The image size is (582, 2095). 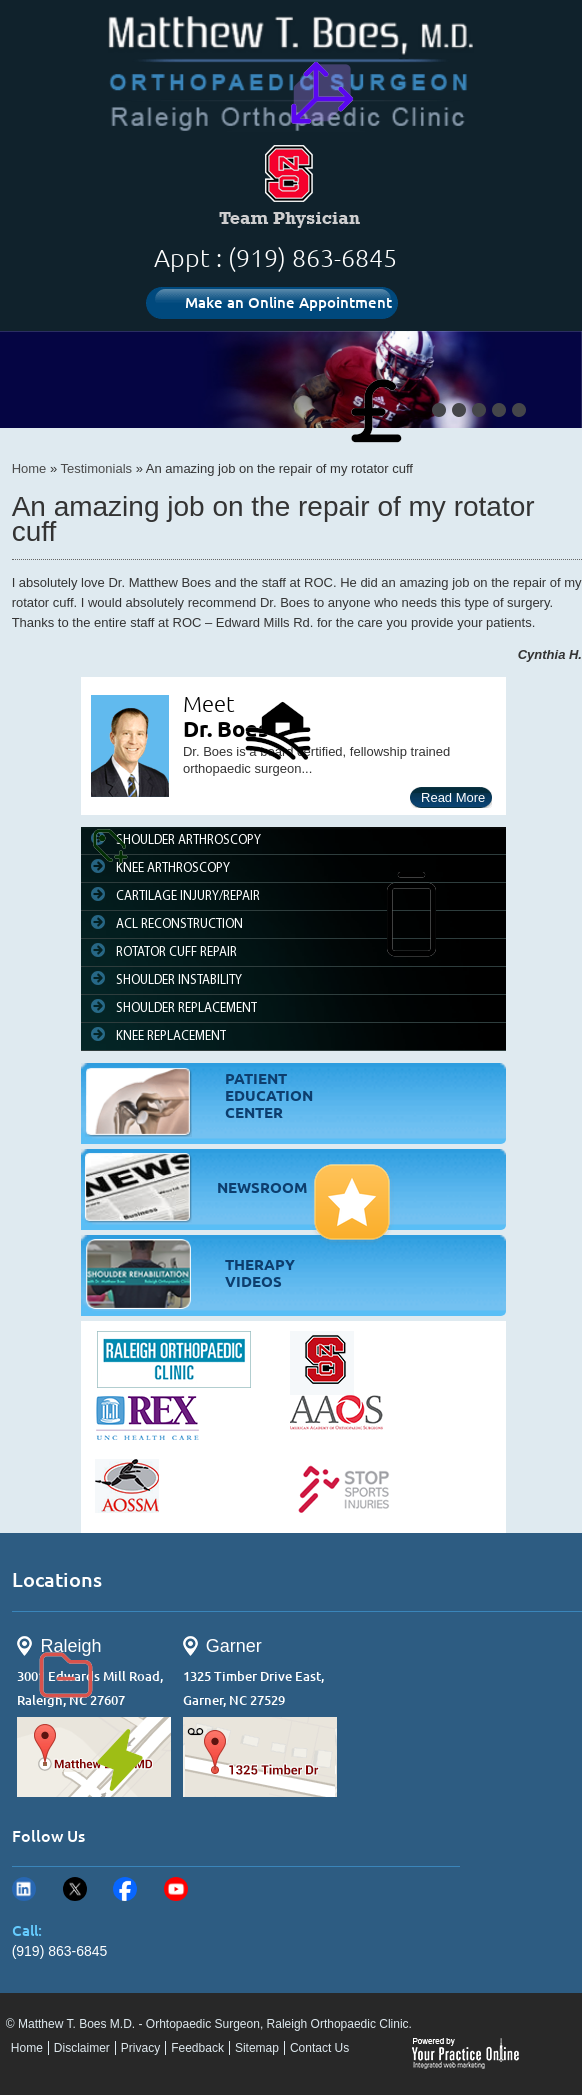 I want to click on british pound sterling currency symbol, so click(x=379, y=412).